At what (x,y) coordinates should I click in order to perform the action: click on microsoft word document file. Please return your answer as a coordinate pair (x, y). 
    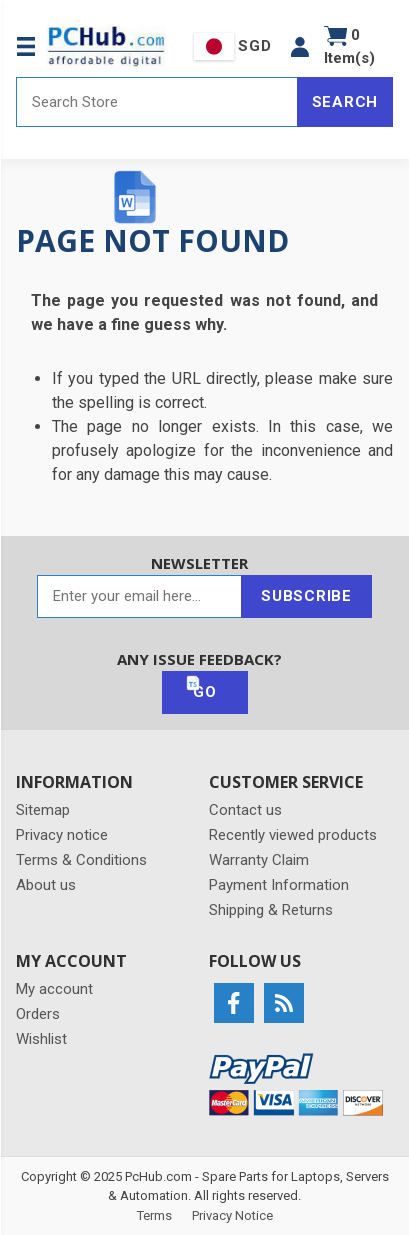
    Looking at the image, I should click on (135, 197).